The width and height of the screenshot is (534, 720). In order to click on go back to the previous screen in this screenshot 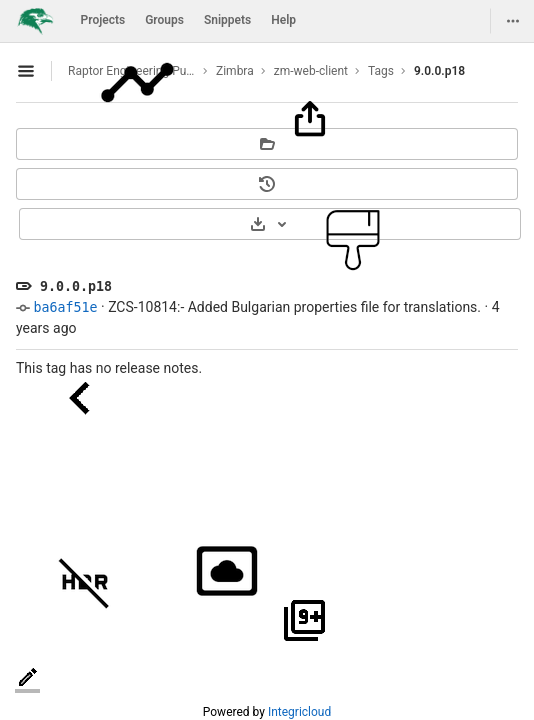, I will do `click(80, 398)`.